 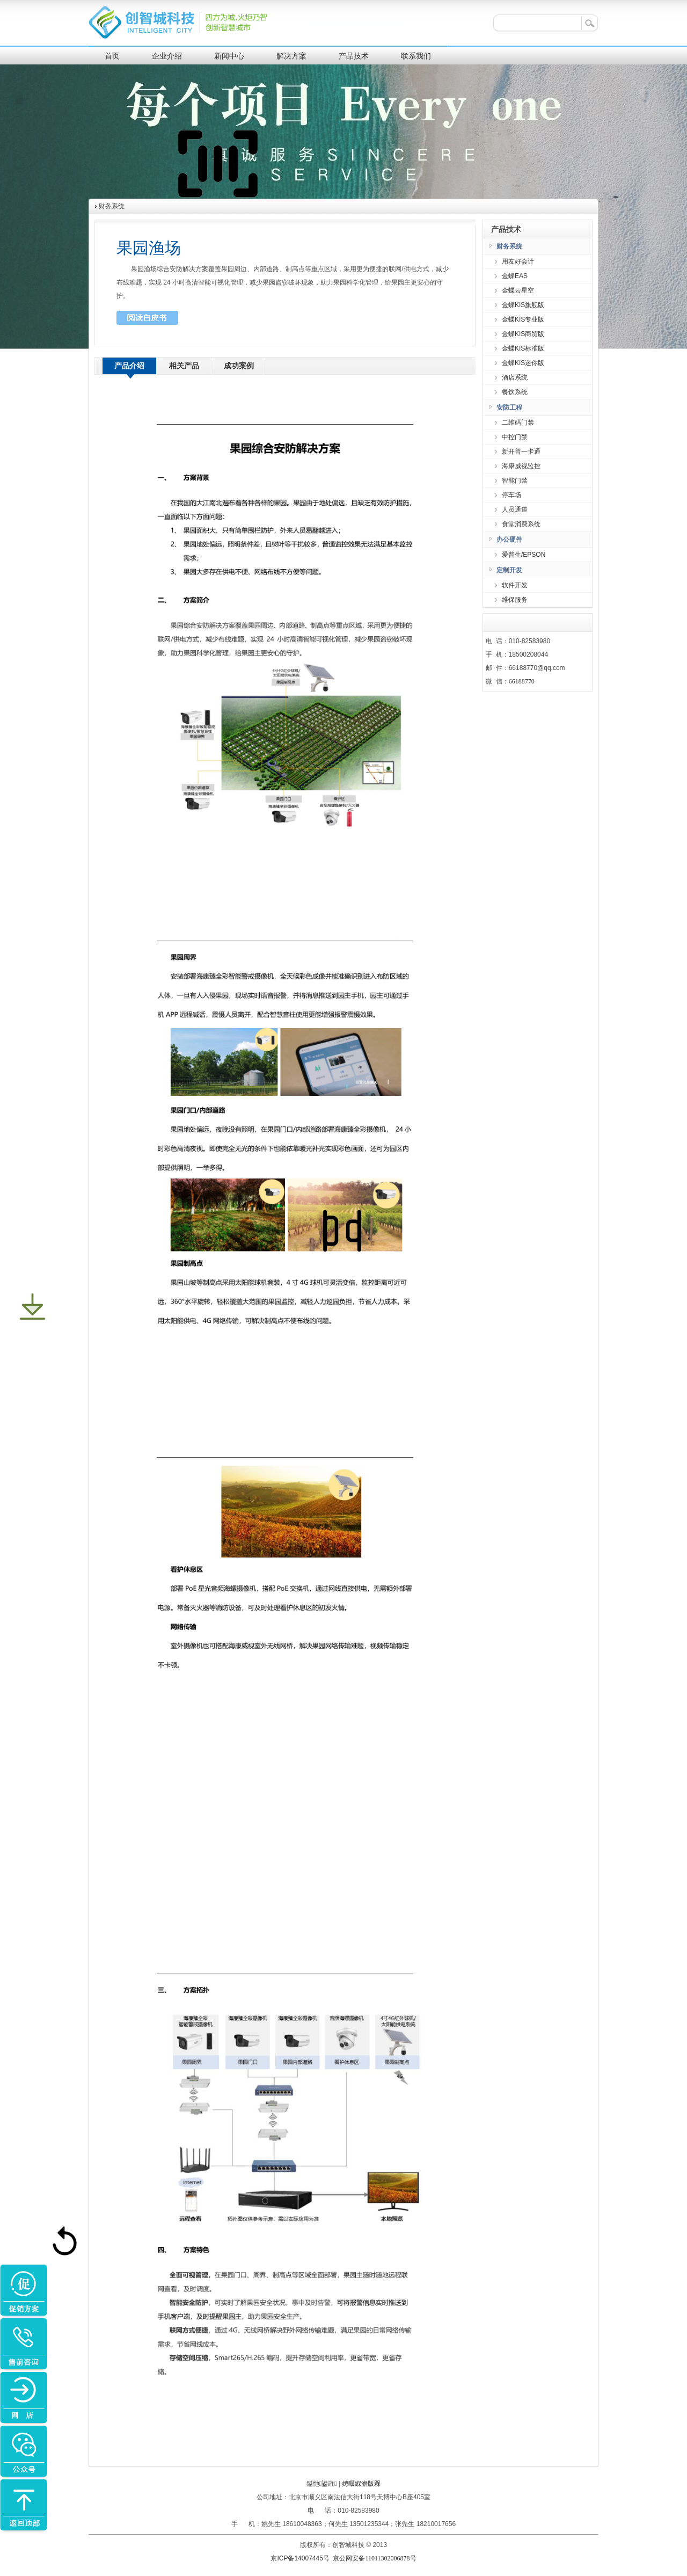 I want to click on distribute elements with equal horizontal spacing, so click(x=342, y=1231).